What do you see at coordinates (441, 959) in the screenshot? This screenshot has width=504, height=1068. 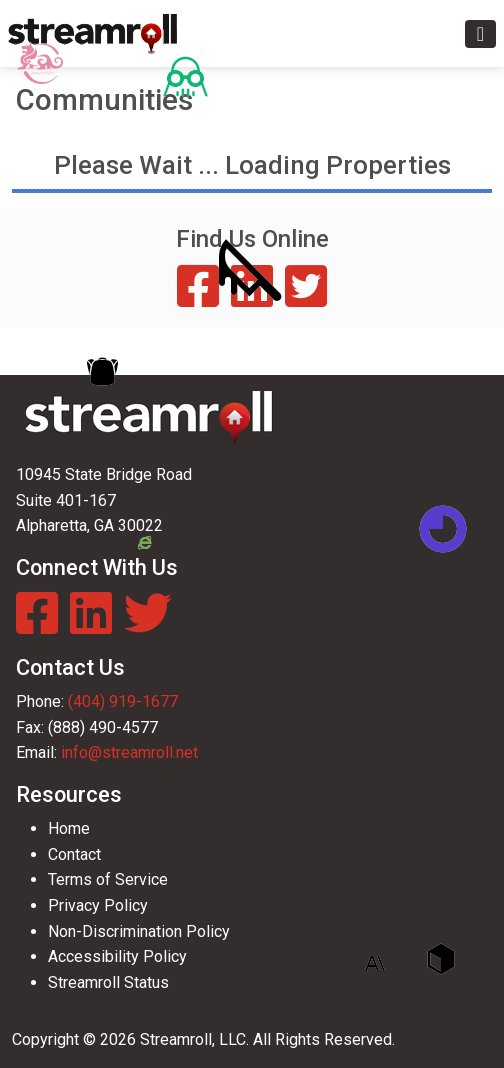 I see `open 3D modeling or design tools` at bounding box center [441, 959].